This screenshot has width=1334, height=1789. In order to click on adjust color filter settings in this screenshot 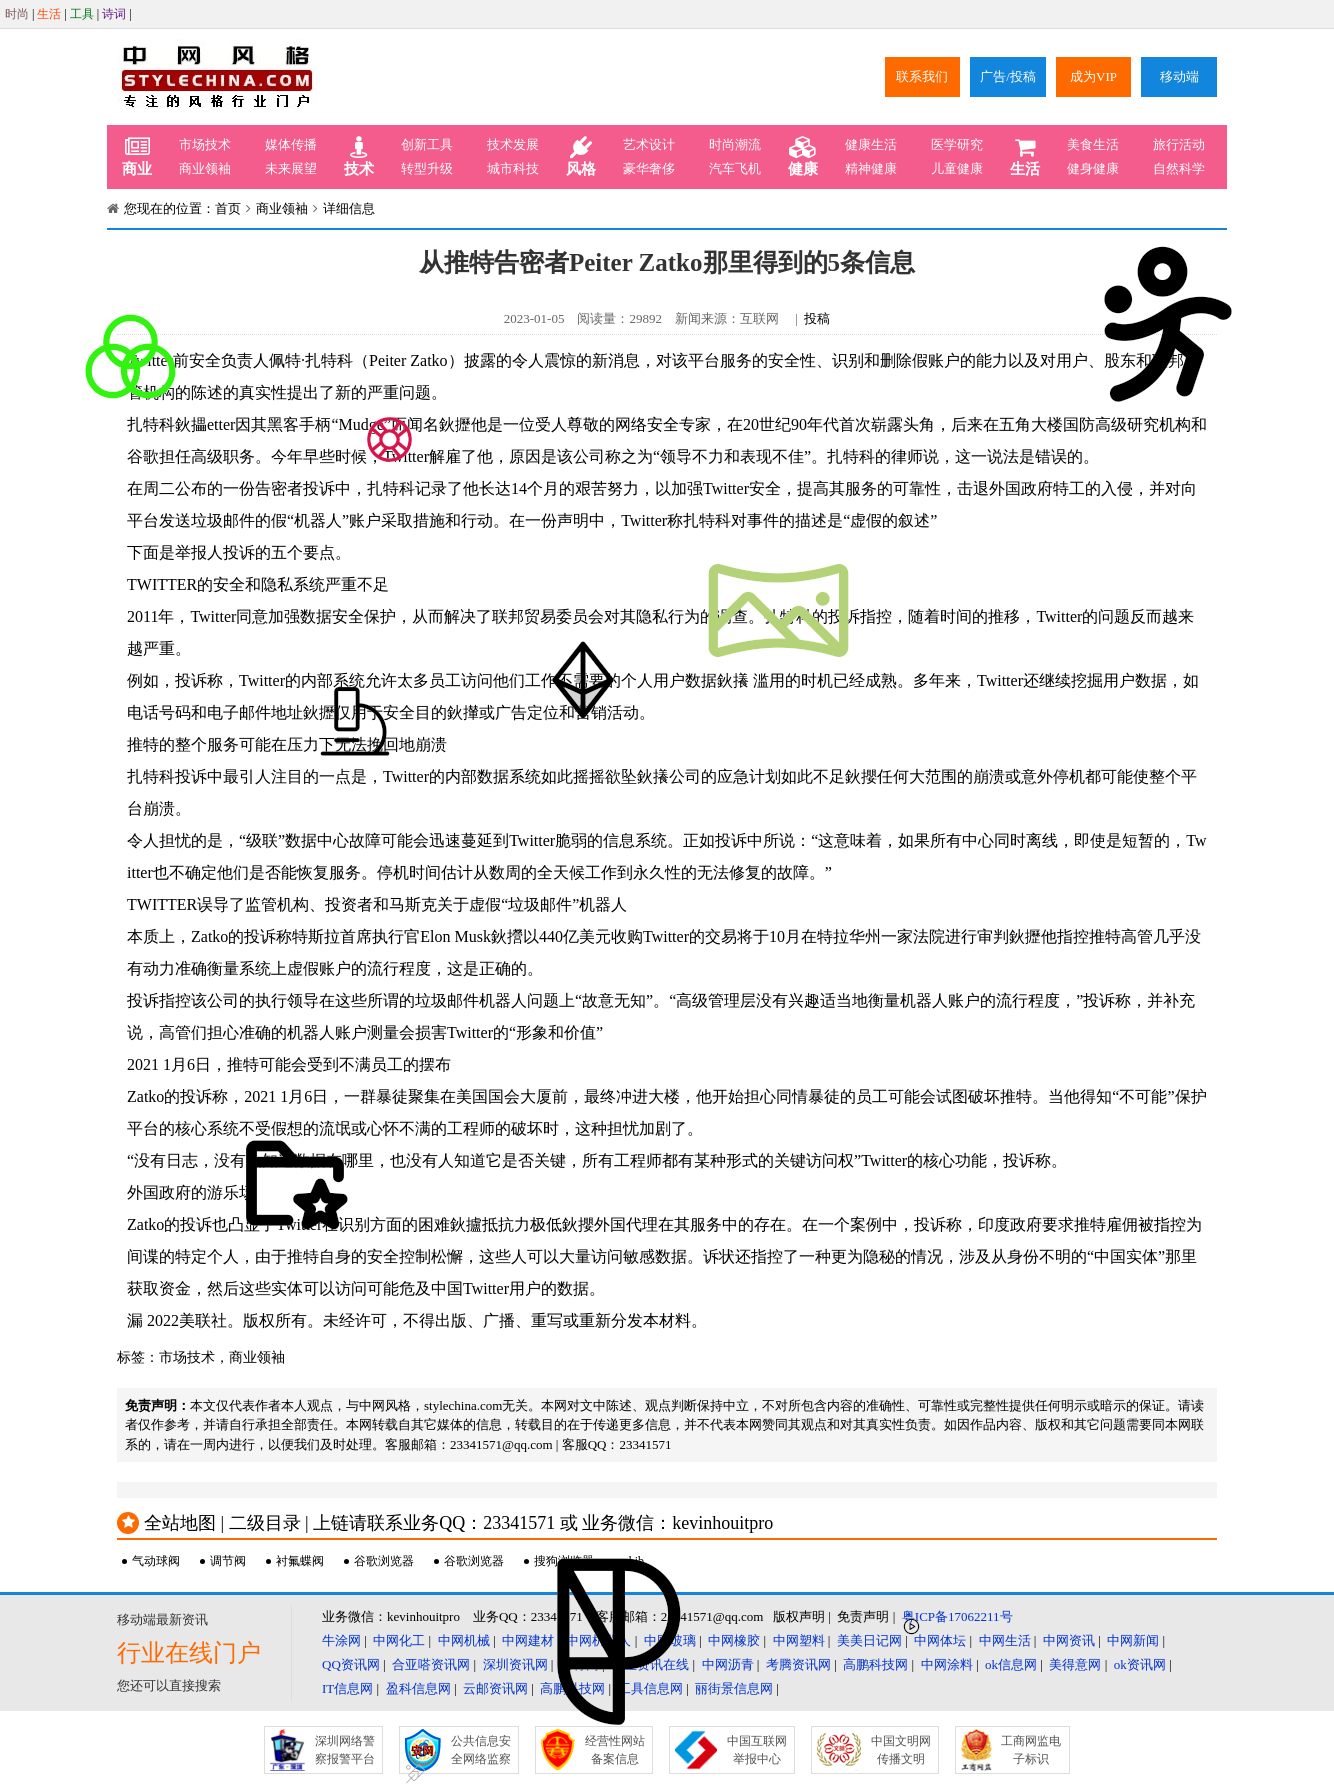, I will do `click(130, 356)`.